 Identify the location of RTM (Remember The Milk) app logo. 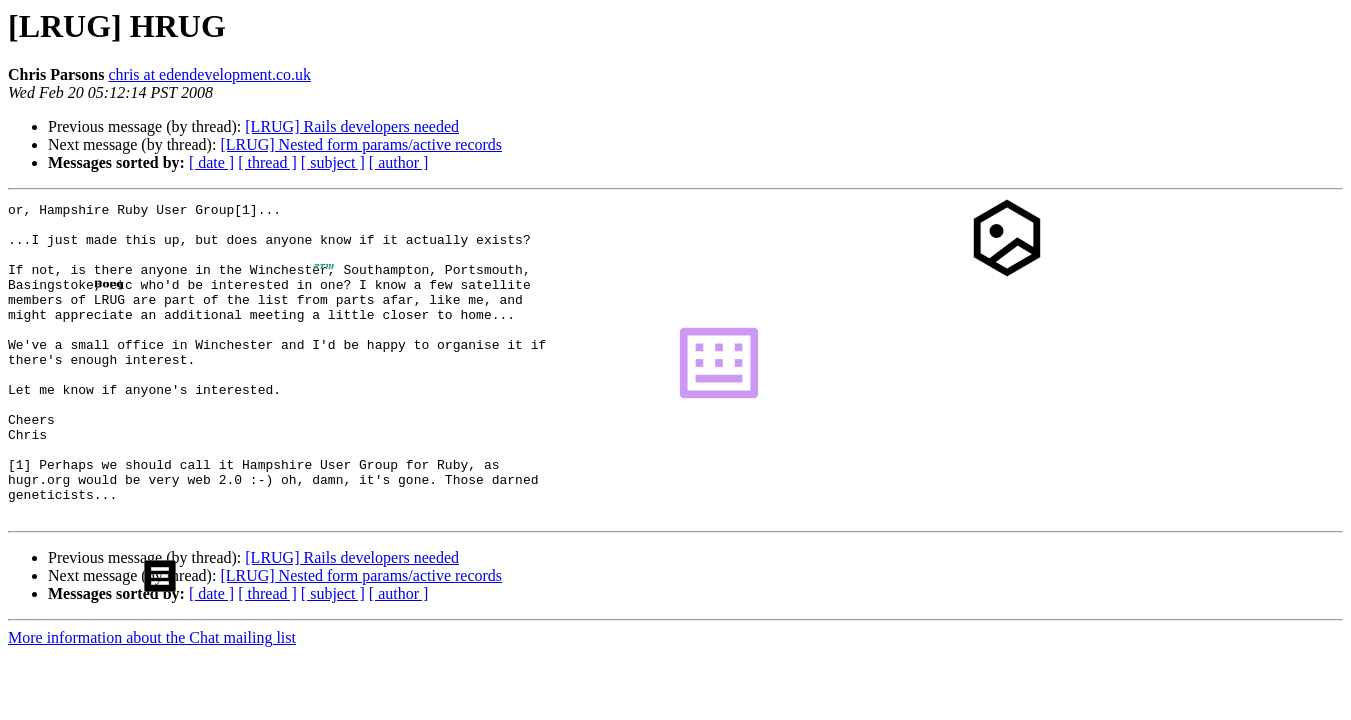
(323, 266).